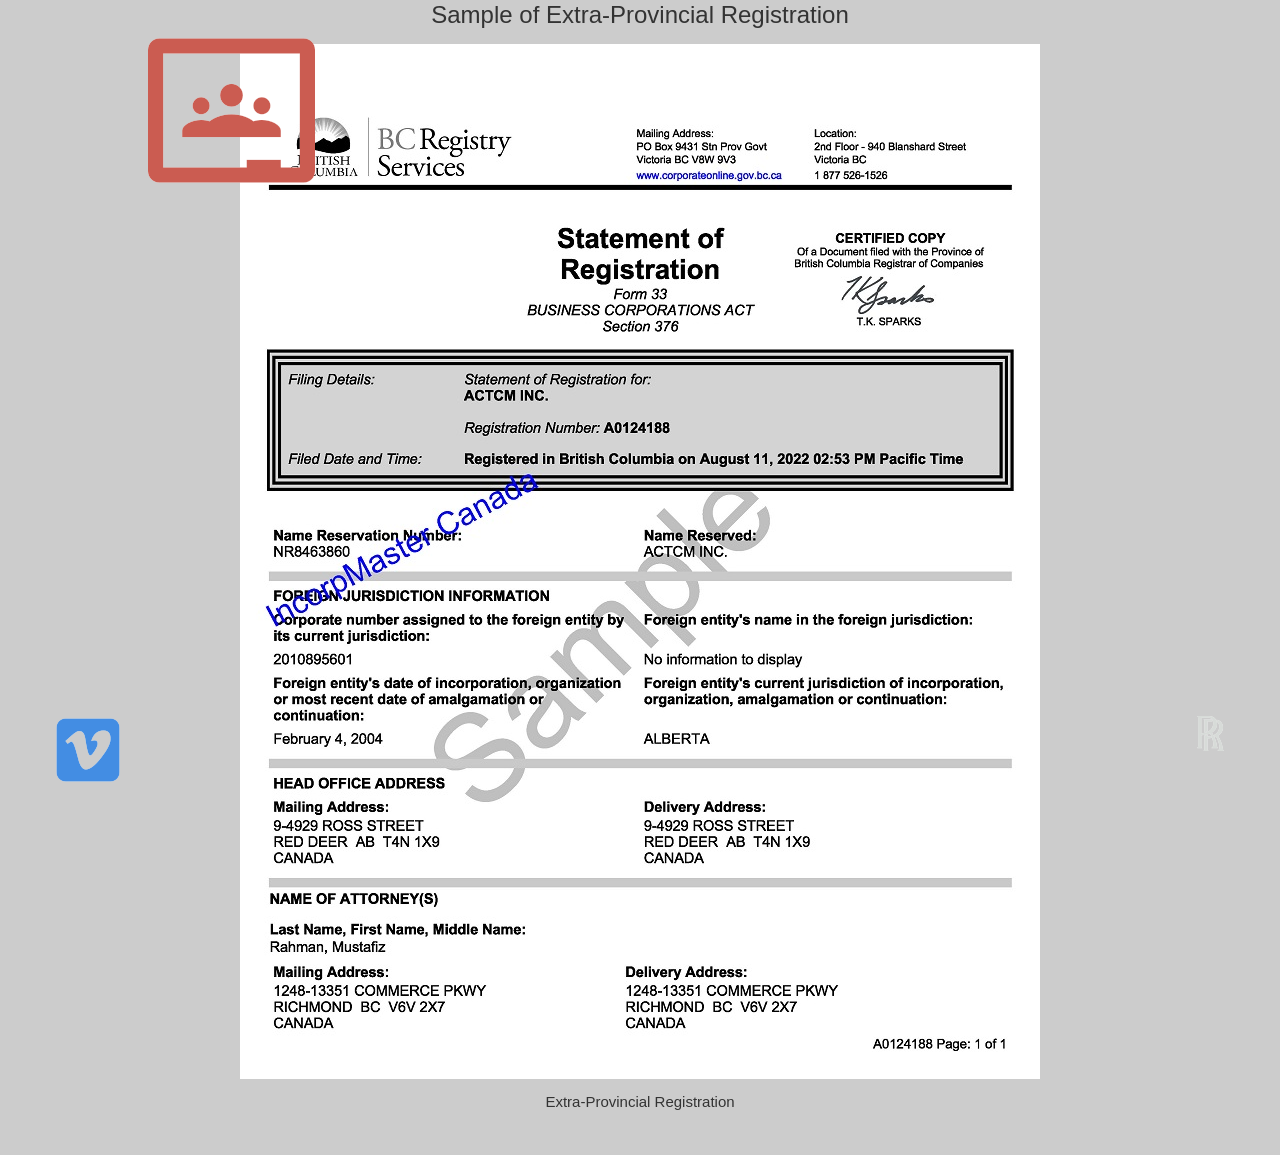  I want to click on open vimeo app or website, so click(88, 750).